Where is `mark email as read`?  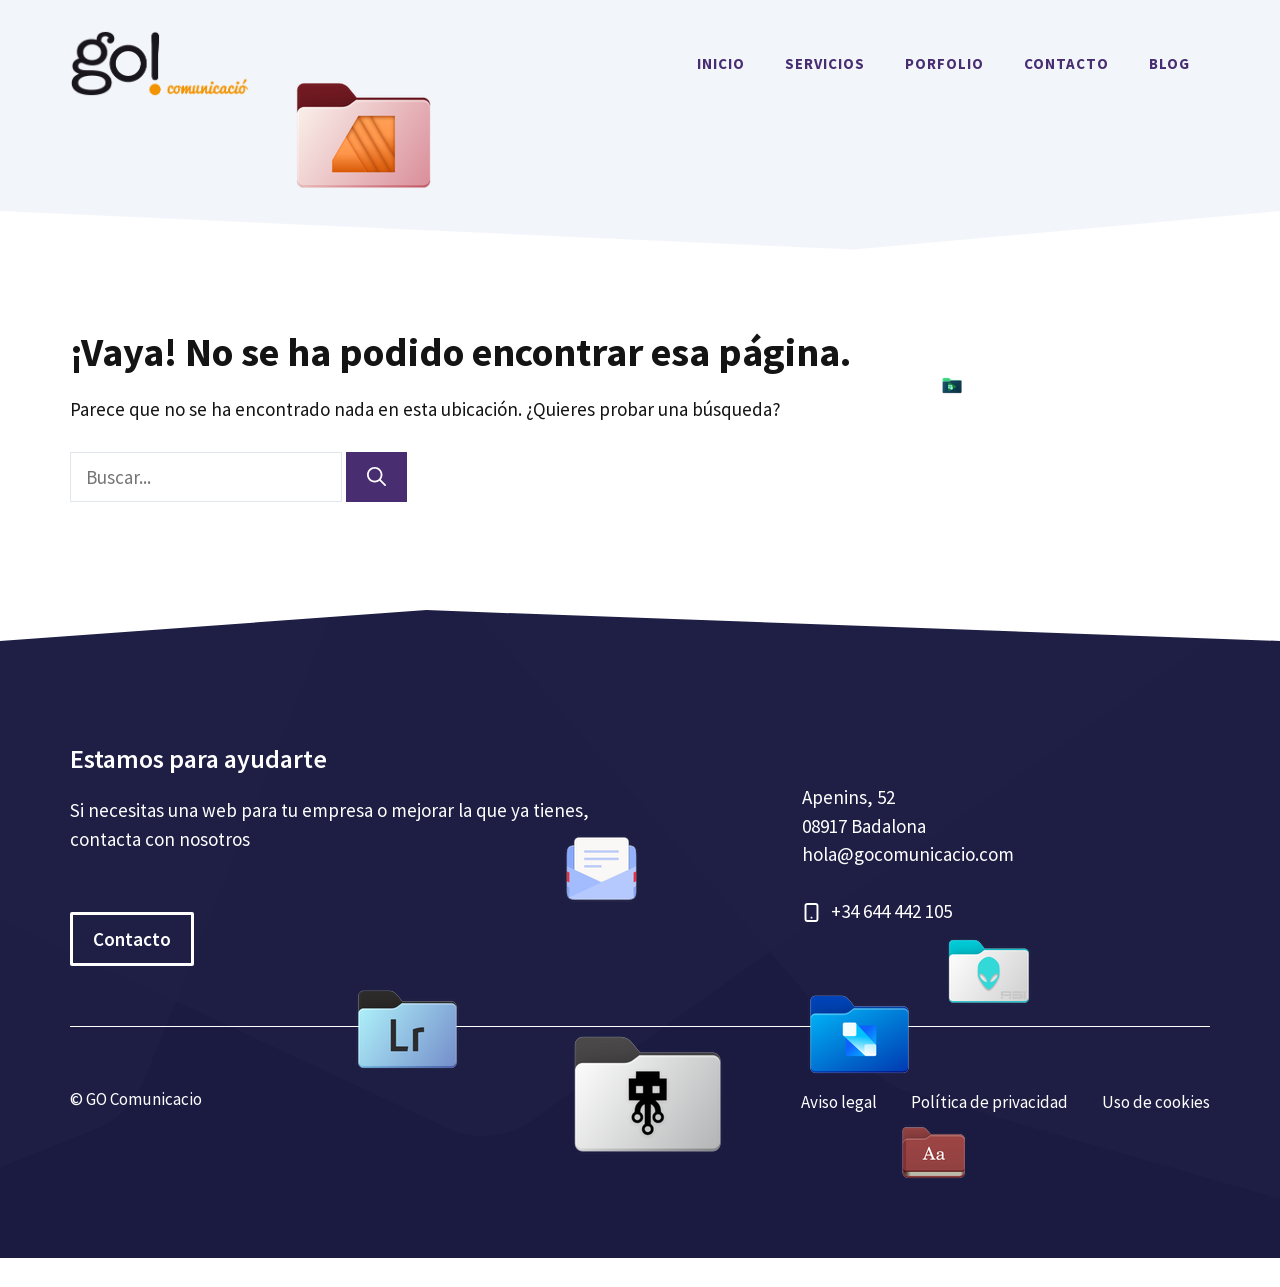 mark email as read is located at coordinates (601, 872).